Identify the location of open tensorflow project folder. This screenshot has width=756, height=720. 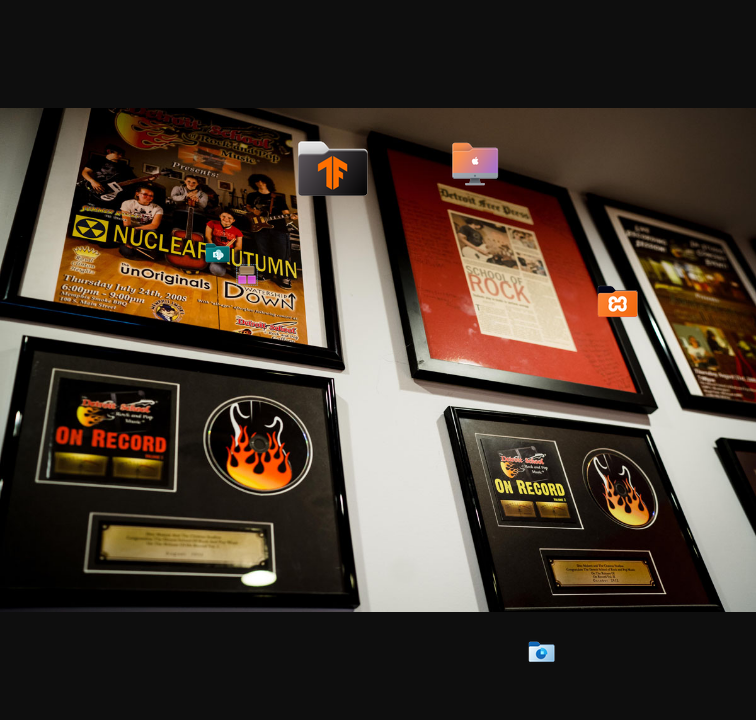
(332, 170).